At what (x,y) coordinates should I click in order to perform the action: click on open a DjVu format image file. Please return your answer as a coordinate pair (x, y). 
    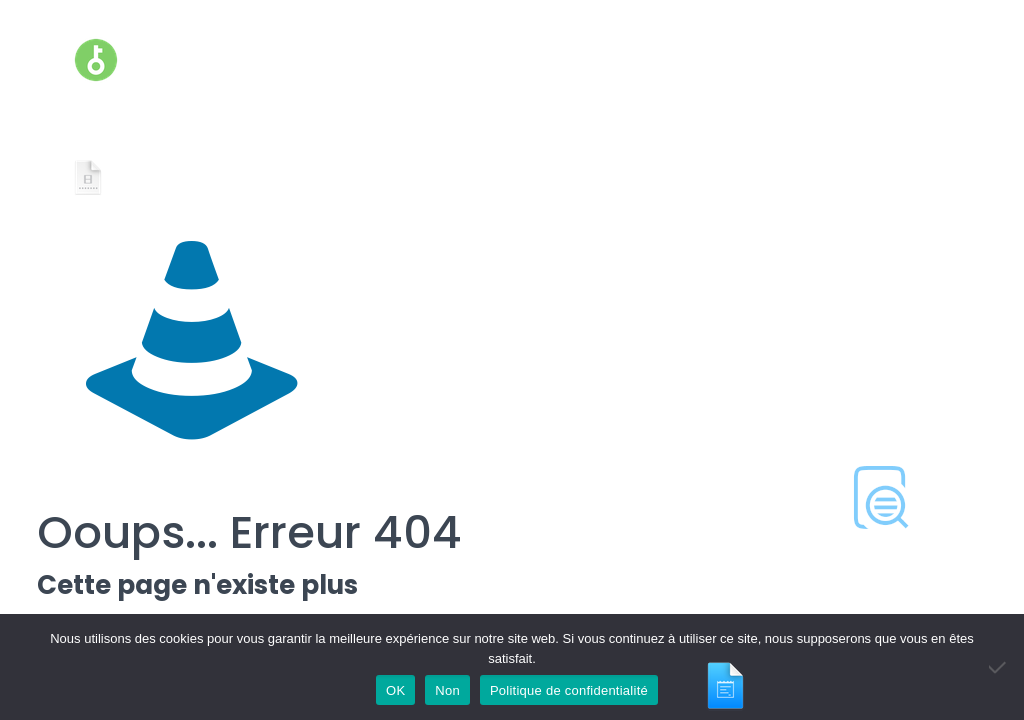
    Looking at the image, I should click on (725, 686).